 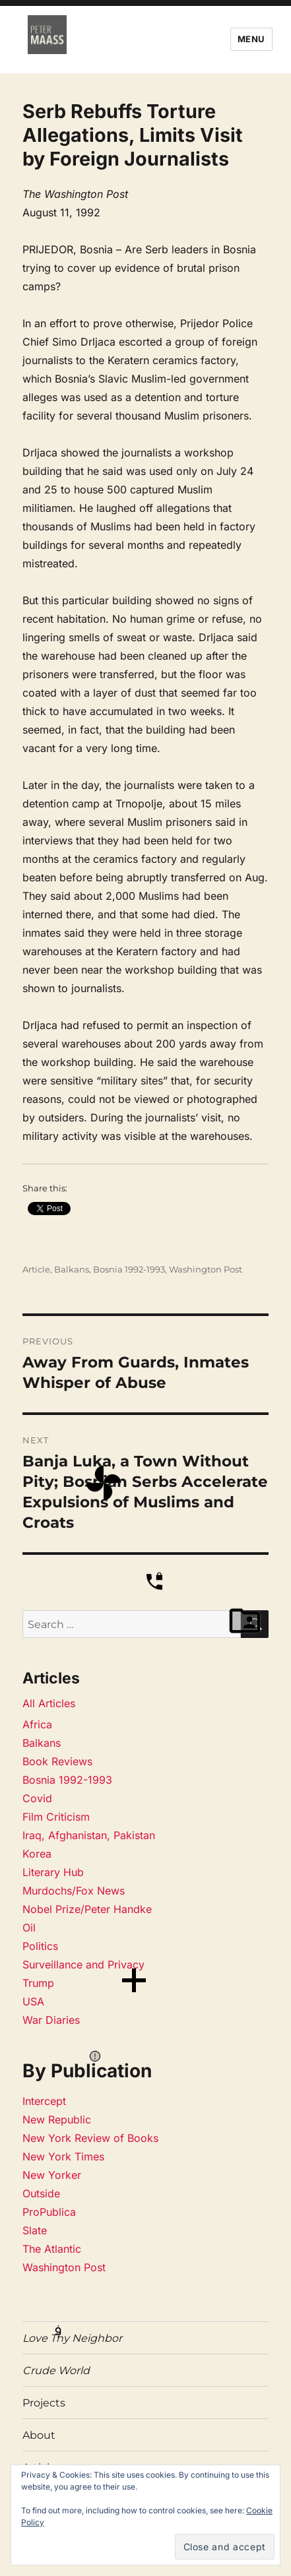 What do you see at coordinates (134, 1980) in the screenshot?
I see `add a new item` at bounding box center [134, 1980].